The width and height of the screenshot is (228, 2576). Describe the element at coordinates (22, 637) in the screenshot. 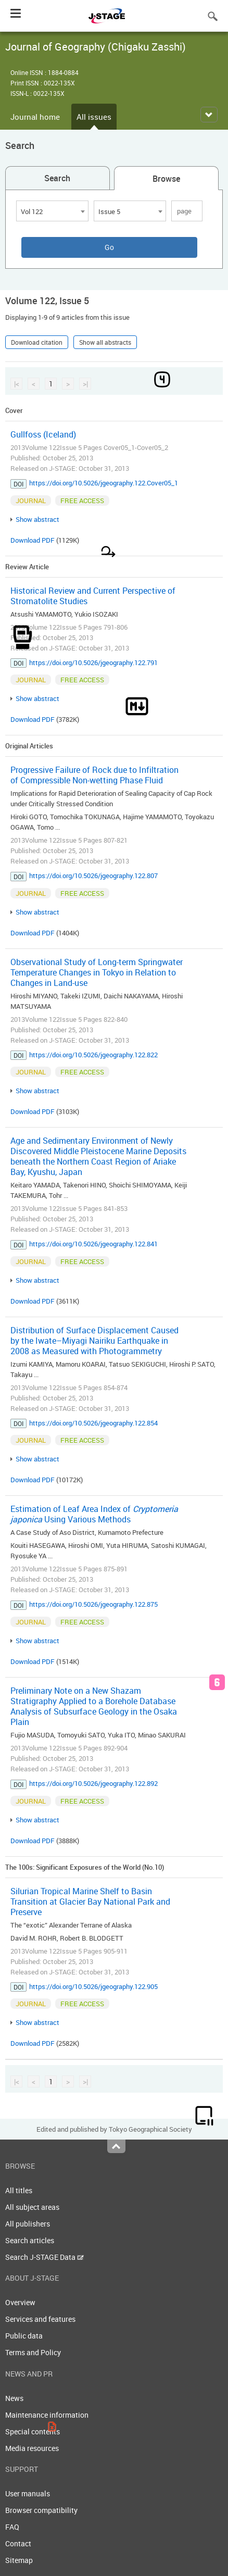

I see `access mixed martial arts or boxing content` at that location.